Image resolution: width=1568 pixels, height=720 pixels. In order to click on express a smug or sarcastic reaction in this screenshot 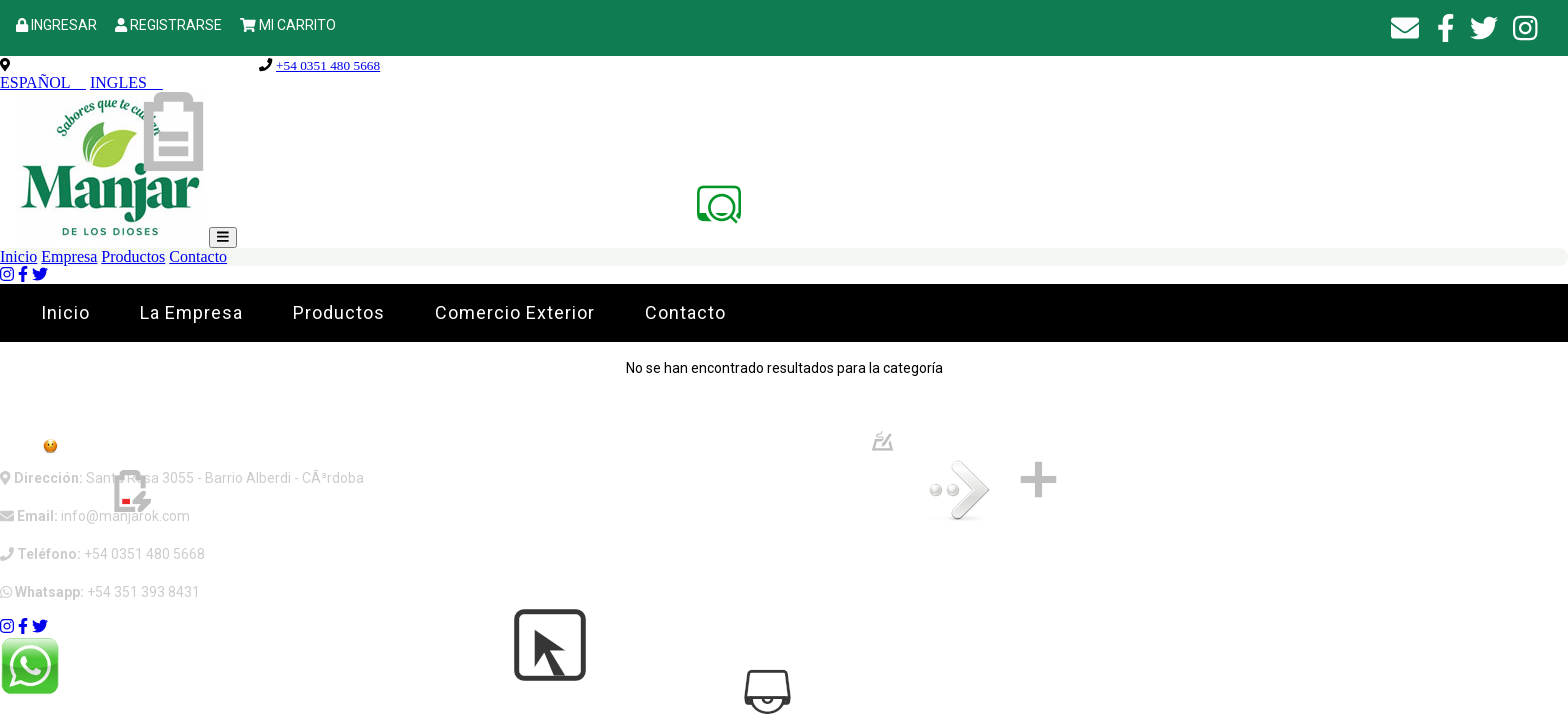, I will do `click(50, 446)`.